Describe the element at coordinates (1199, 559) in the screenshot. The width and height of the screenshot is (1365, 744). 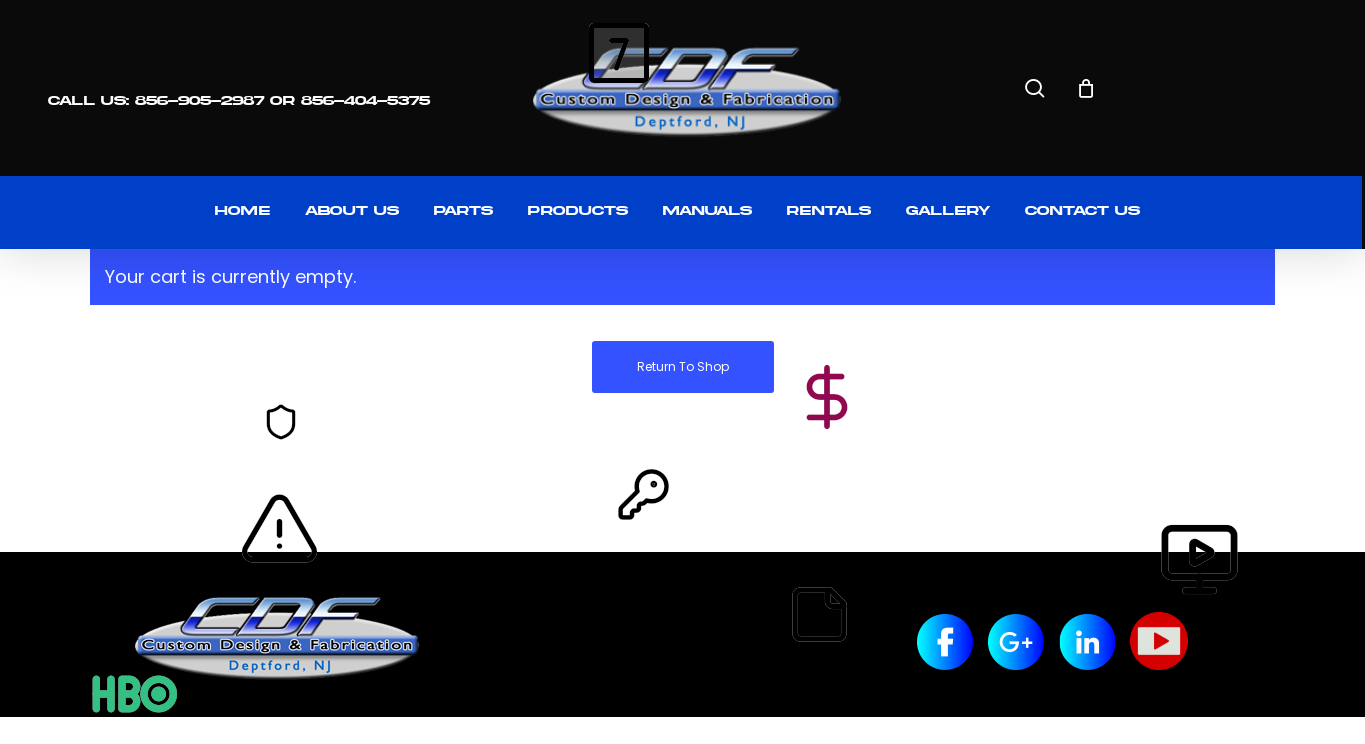
I see `play video on display` at that location.